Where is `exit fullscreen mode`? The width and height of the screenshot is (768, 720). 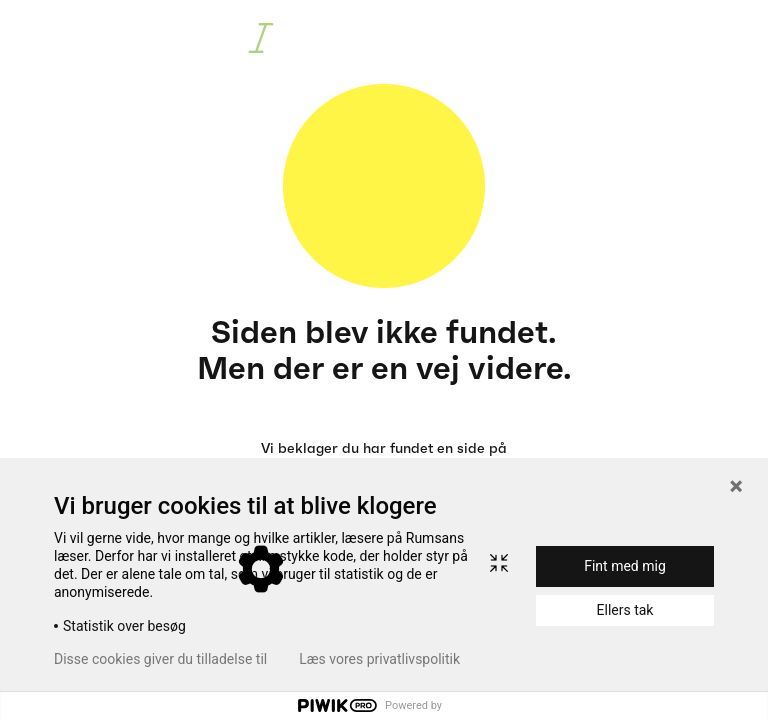 exit fullscreen mode is located at coordinates (499, 563).